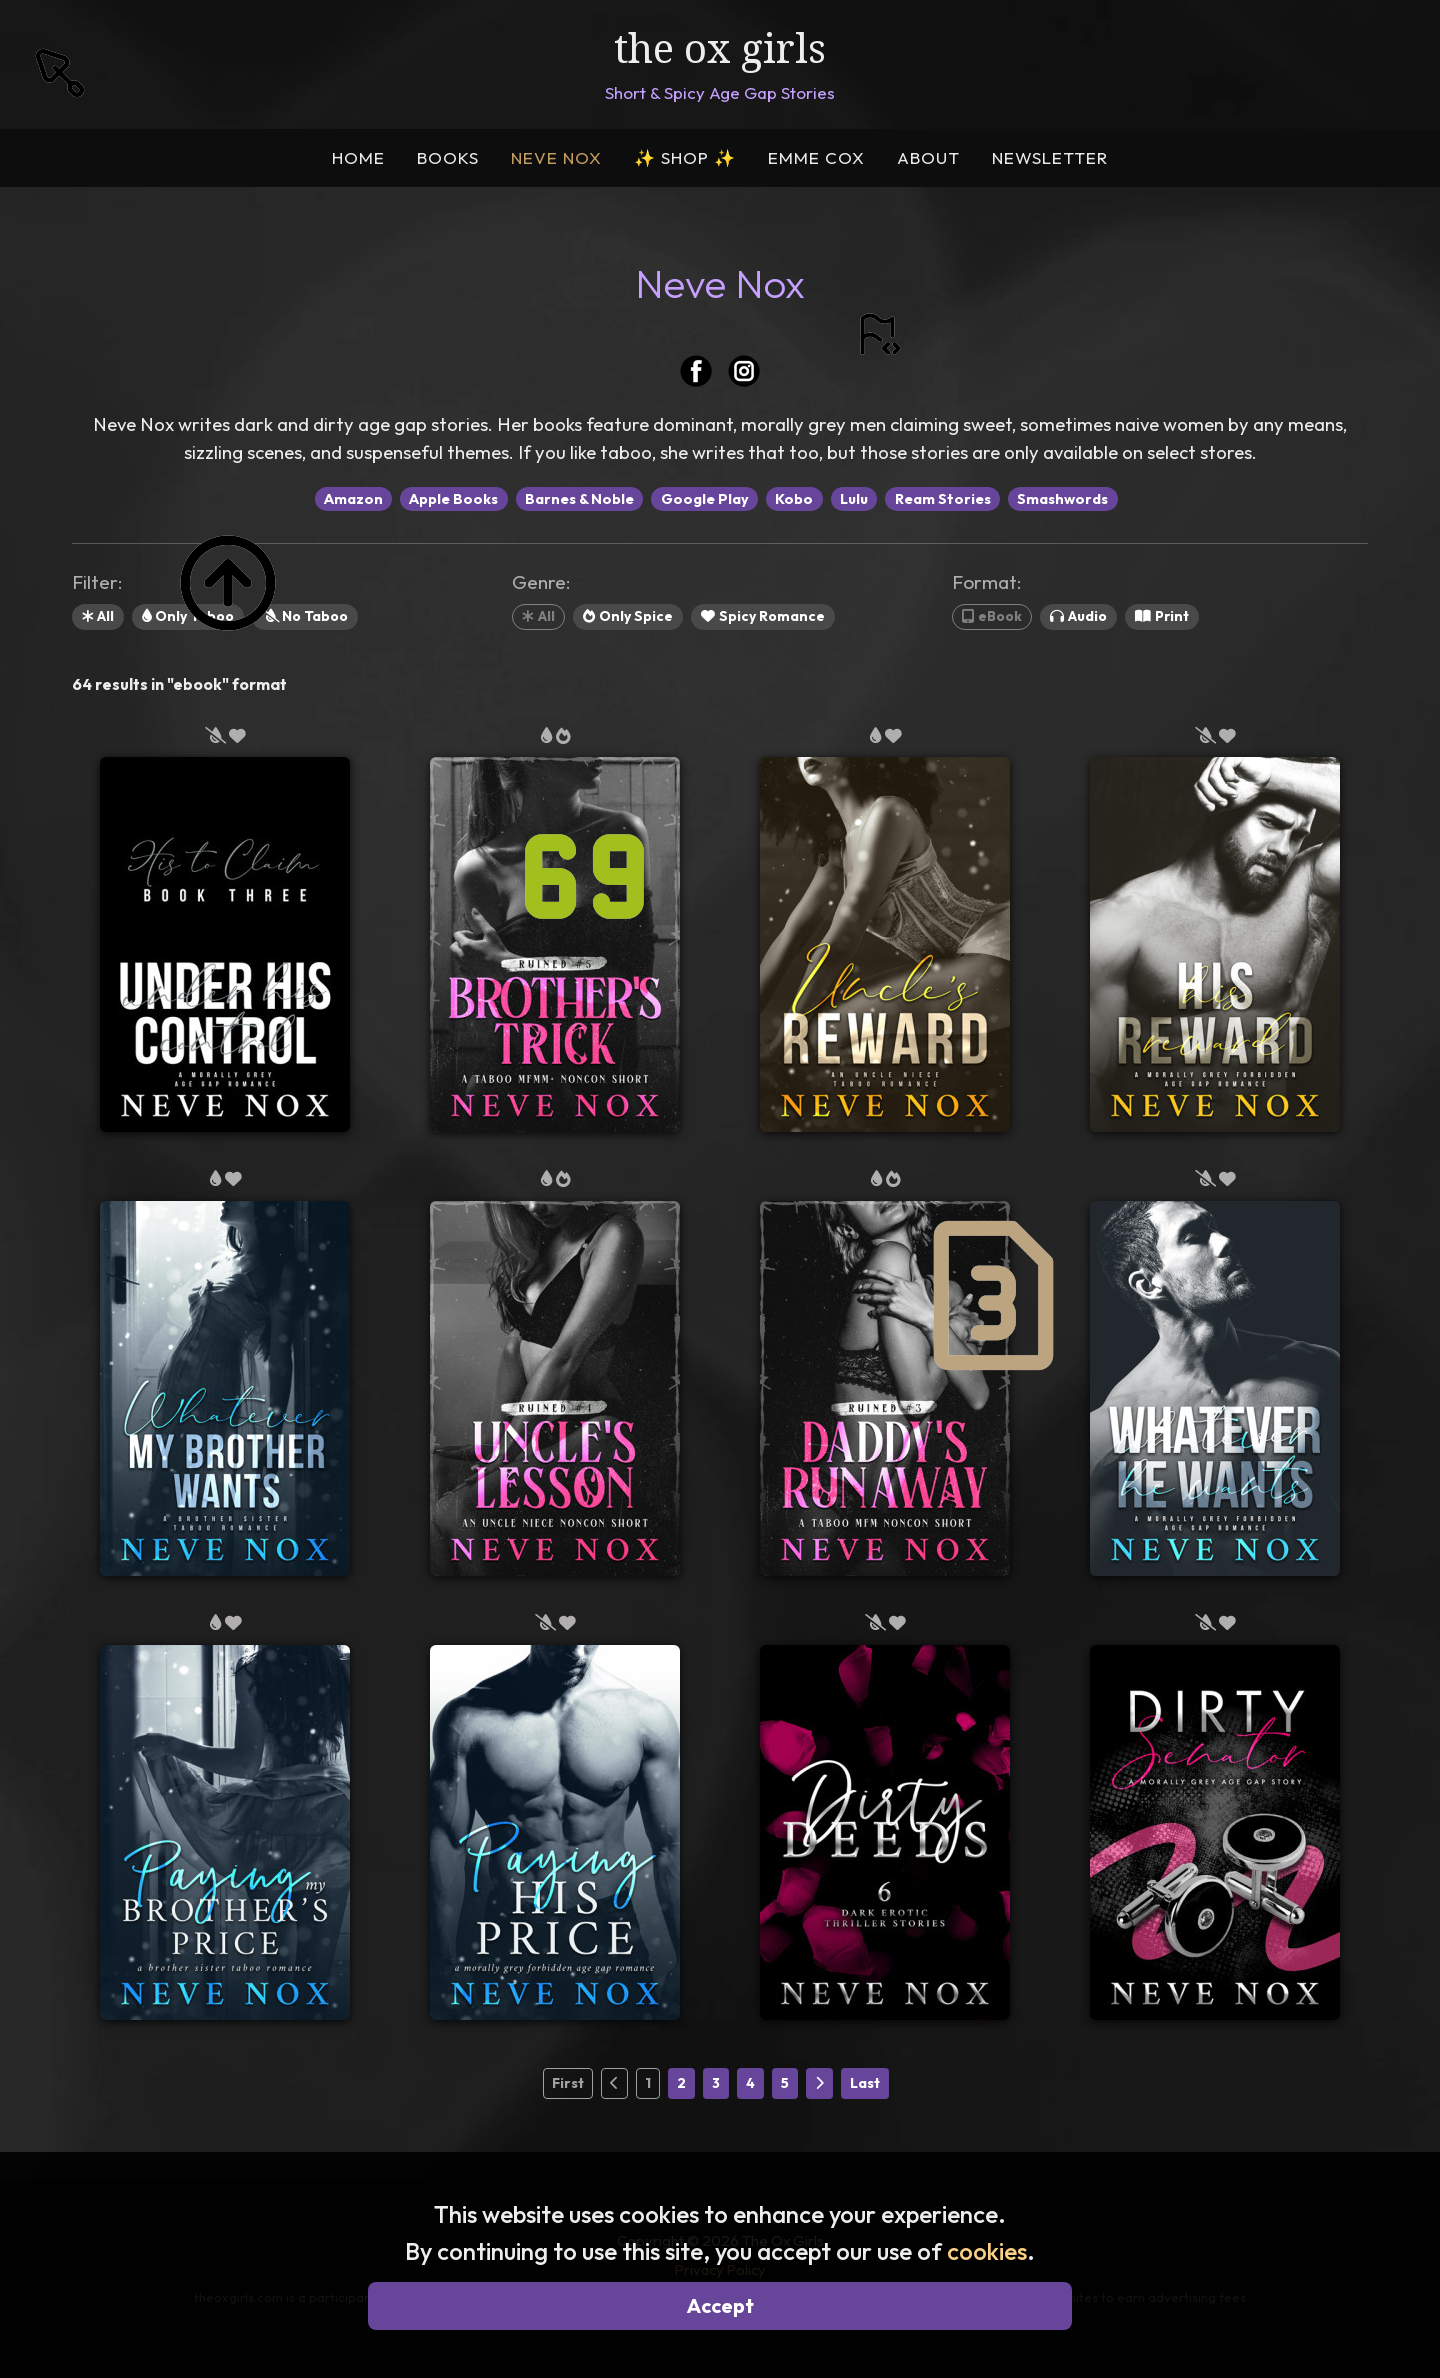  I want to click on scroll to top of page, so click(228, 583).